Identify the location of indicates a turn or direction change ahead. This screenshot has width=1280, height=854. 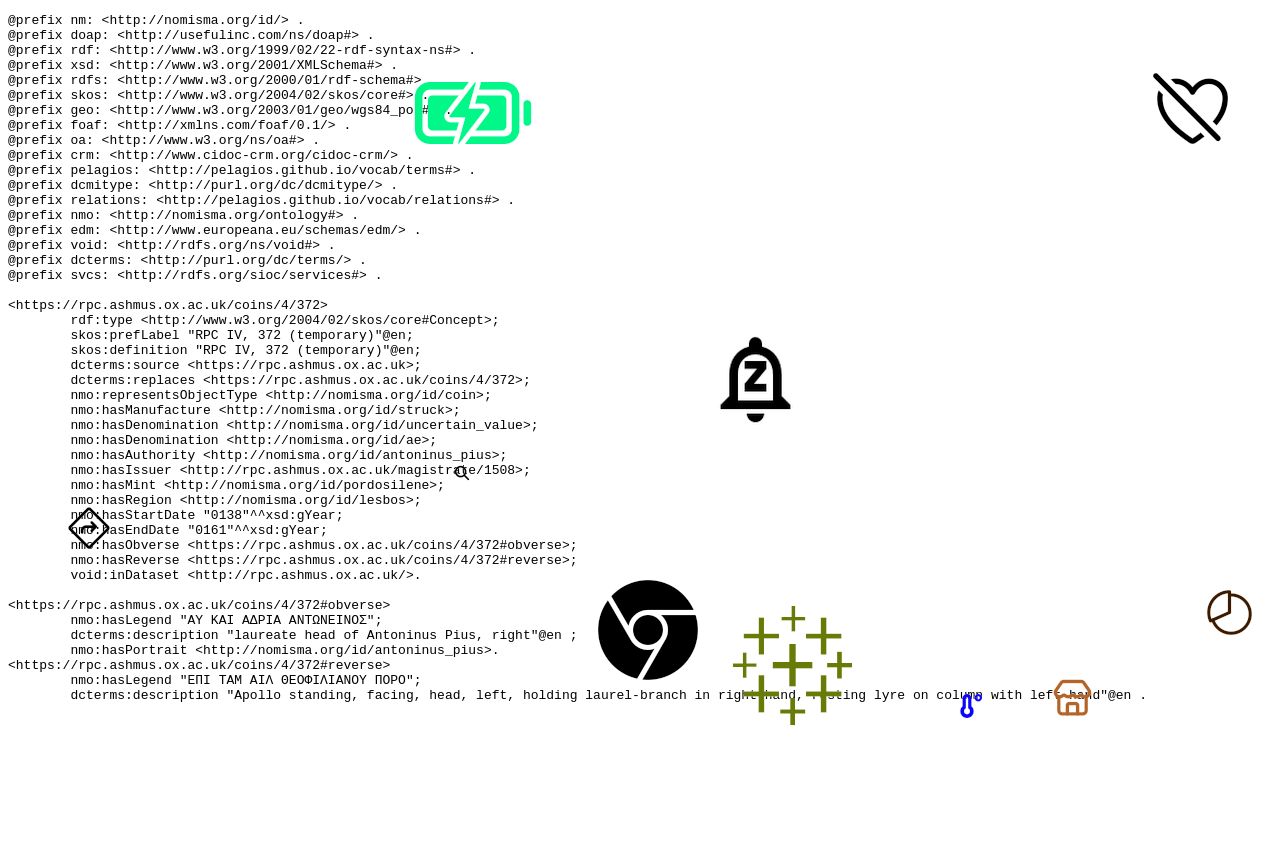
(89, 528).